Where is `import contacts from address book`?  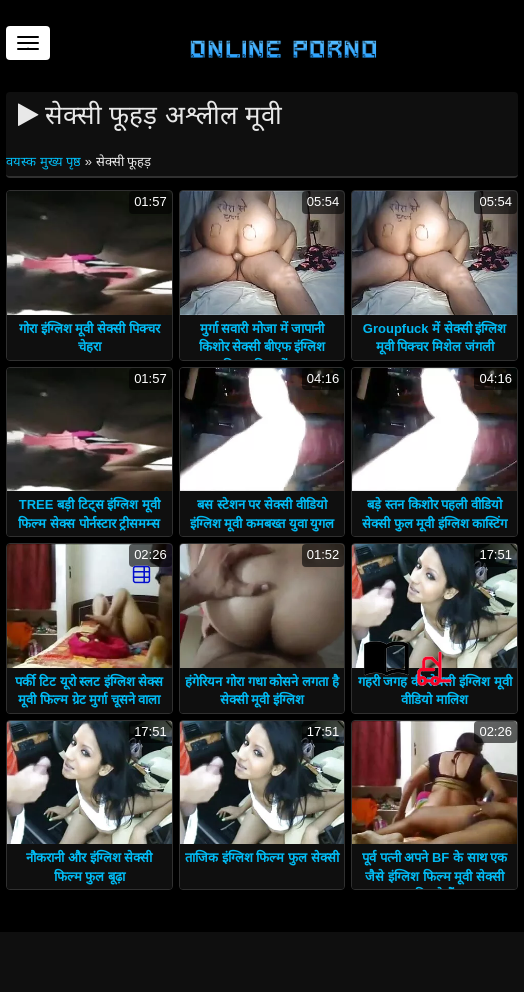
import contacts from address book is located at coordinates (386, 656).